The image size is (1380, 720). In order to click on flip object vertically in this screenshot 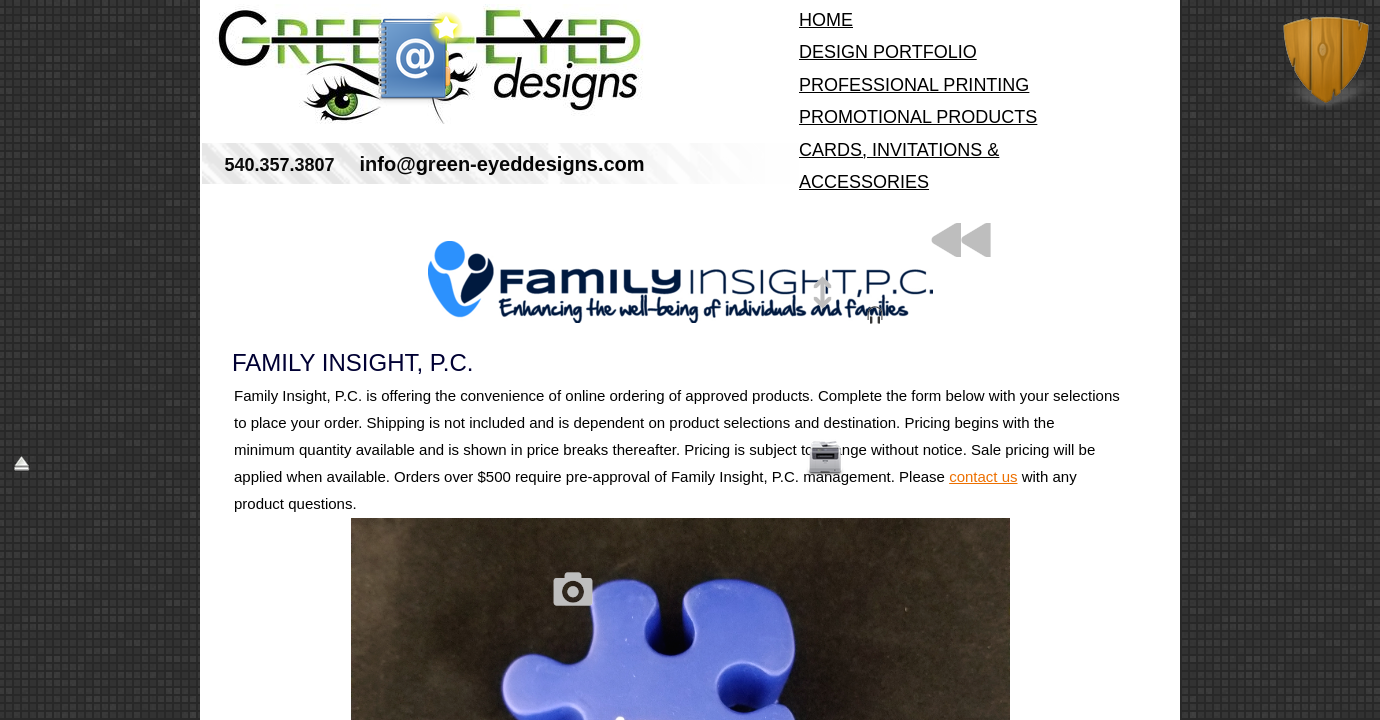, I will do `click(822, 292)`.